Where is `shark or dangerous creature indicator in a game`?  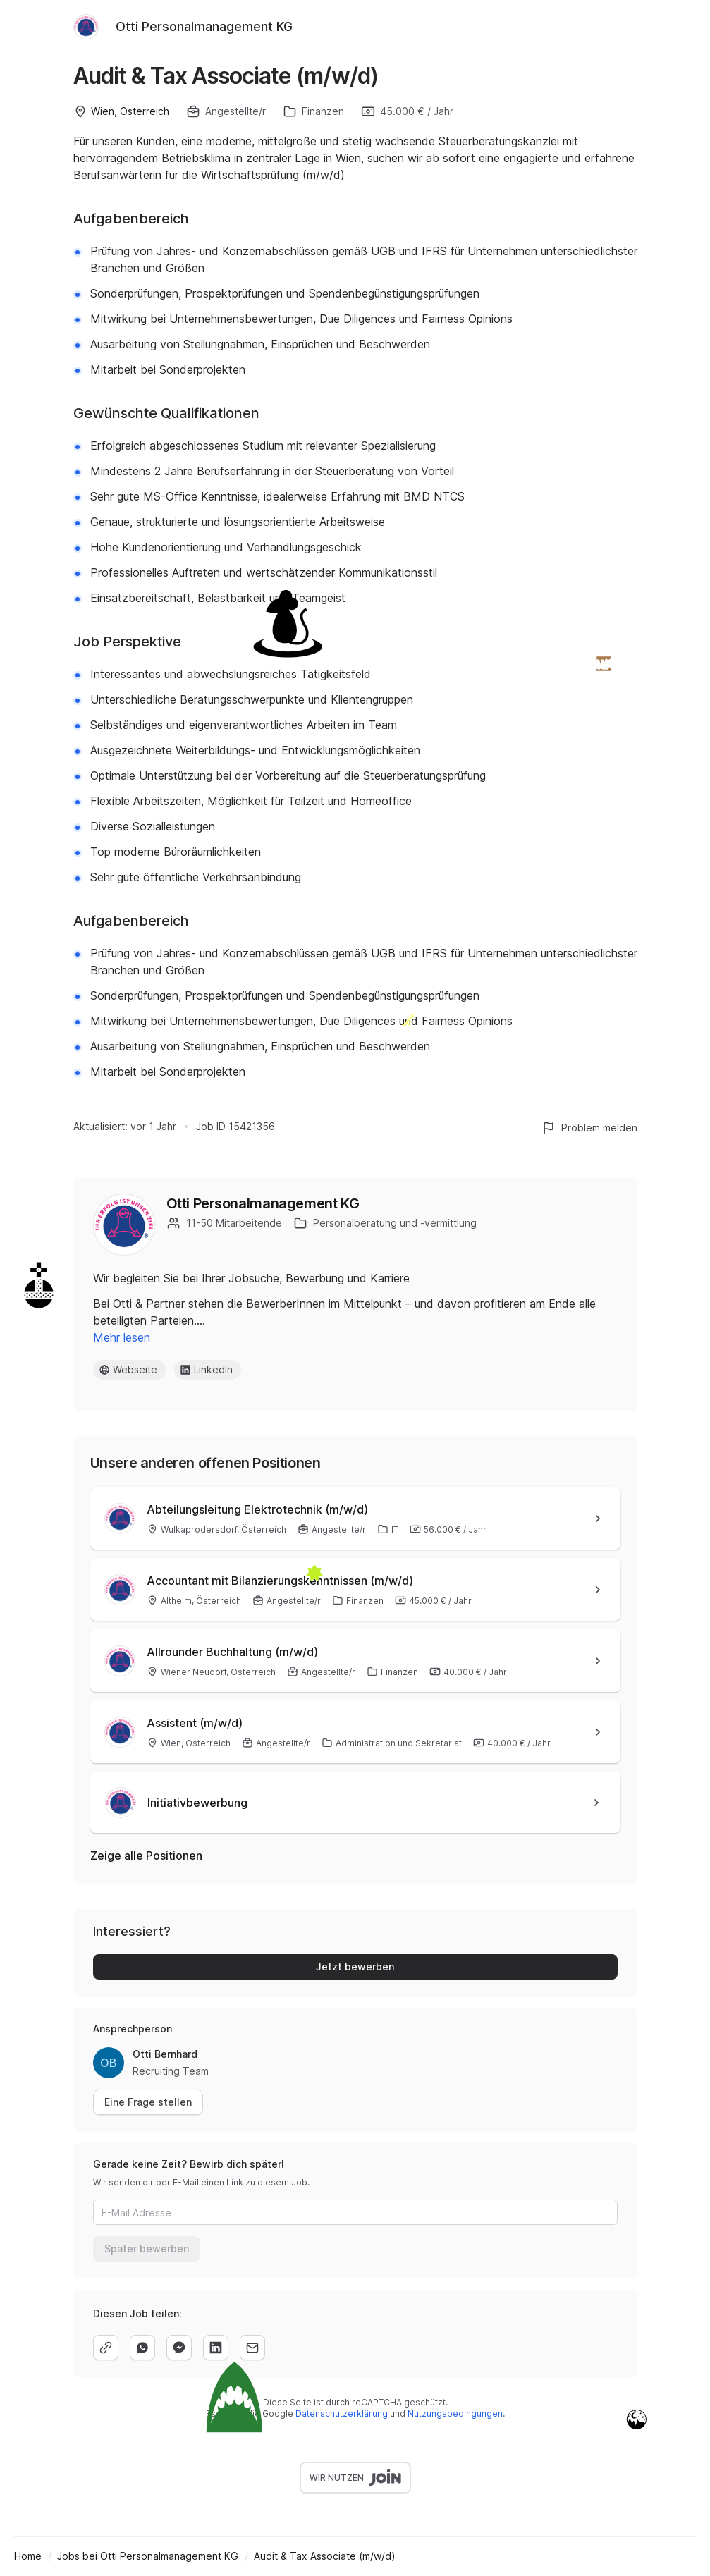
shark or dangerous creature indicator in a game is located at coordinates (234, 2397).